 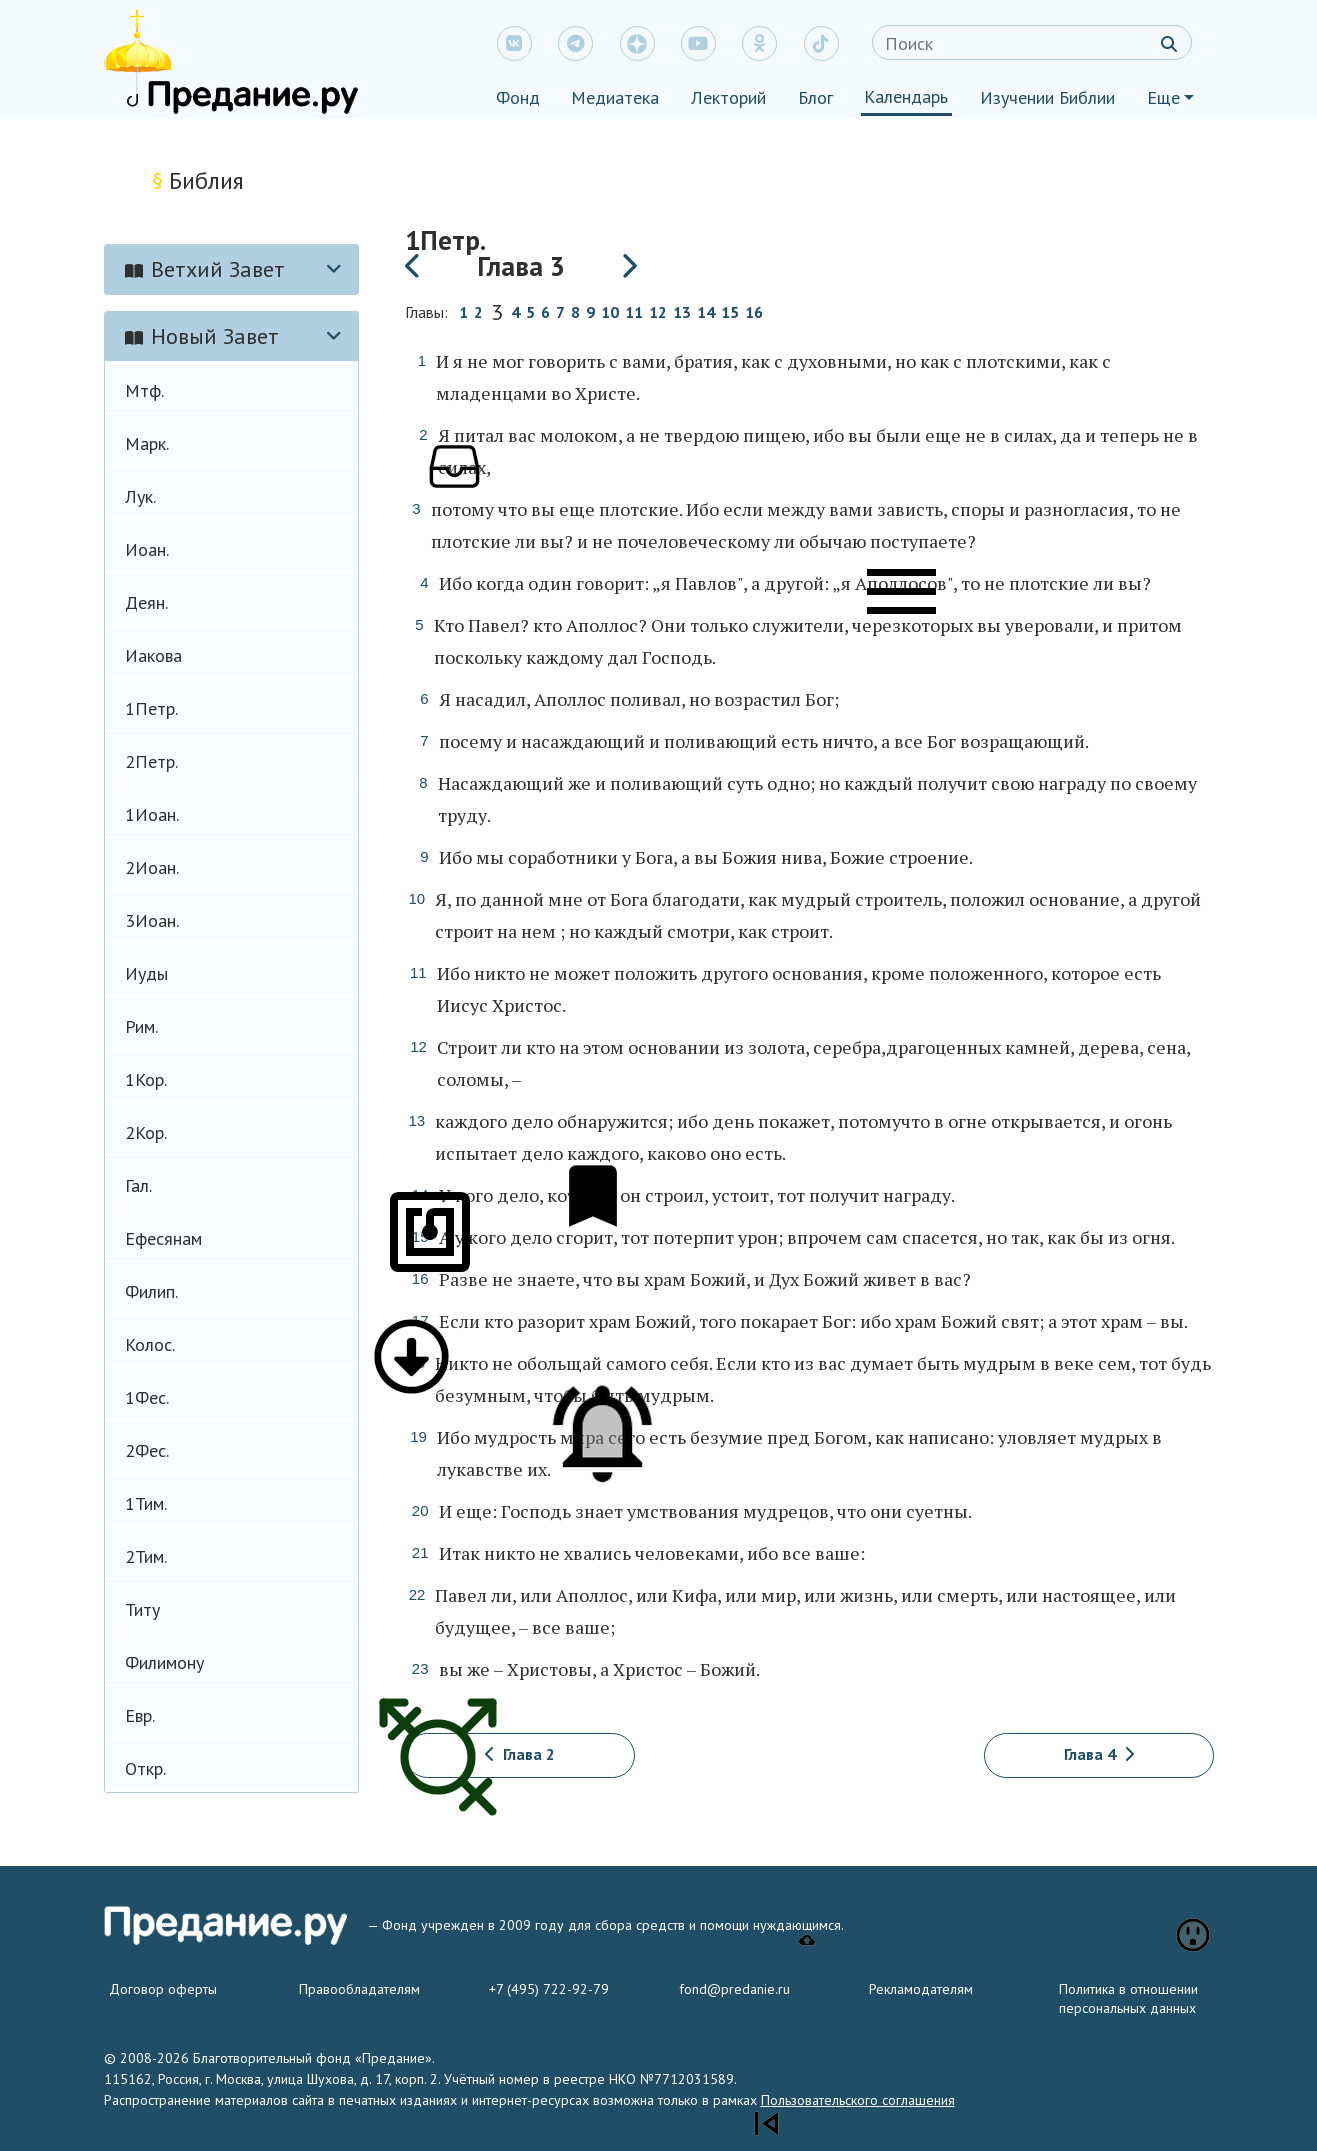 I want to click on indicates power outlet or electrical socket availability, so click(x=1193, y=1935).